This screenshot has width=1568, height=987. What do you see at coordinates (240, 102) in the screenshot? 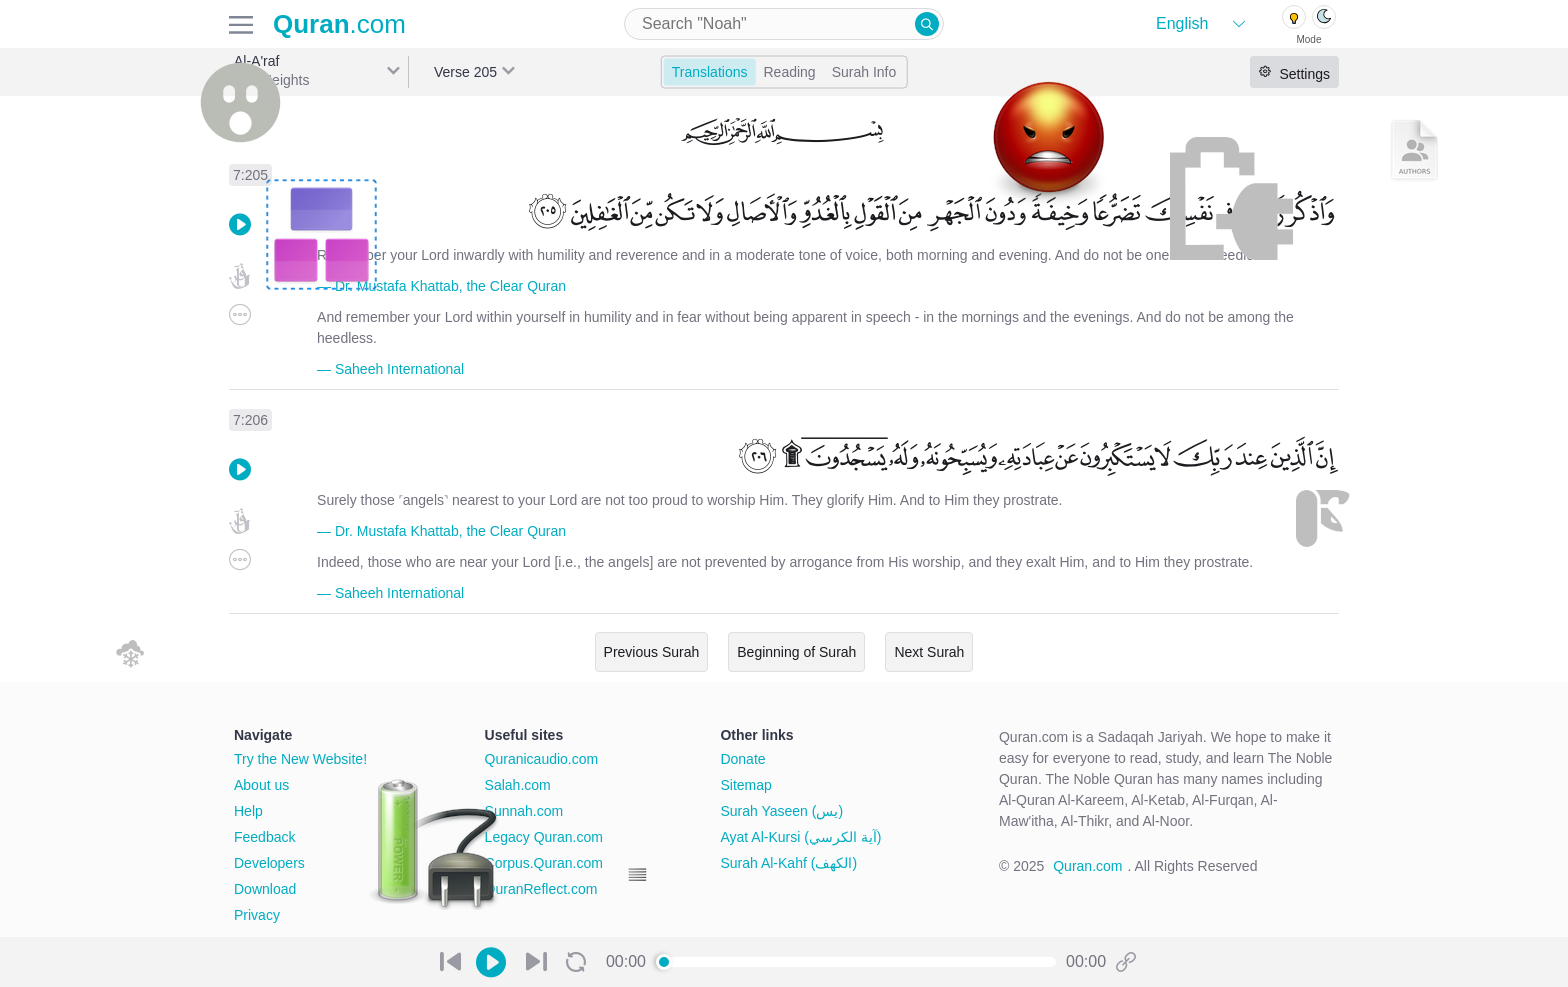
I see `surprised reaction emoji` at bounding box center [240, 102].